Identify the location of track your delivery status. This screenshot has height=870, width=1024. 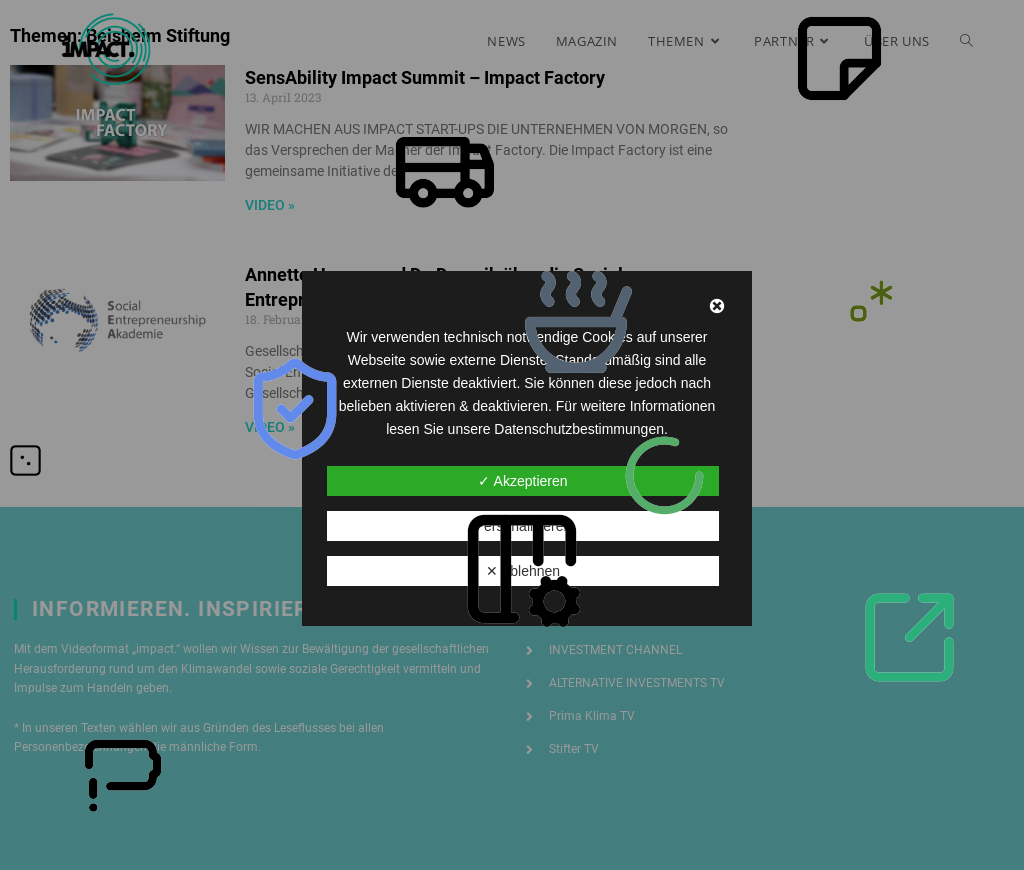
(442, 167).